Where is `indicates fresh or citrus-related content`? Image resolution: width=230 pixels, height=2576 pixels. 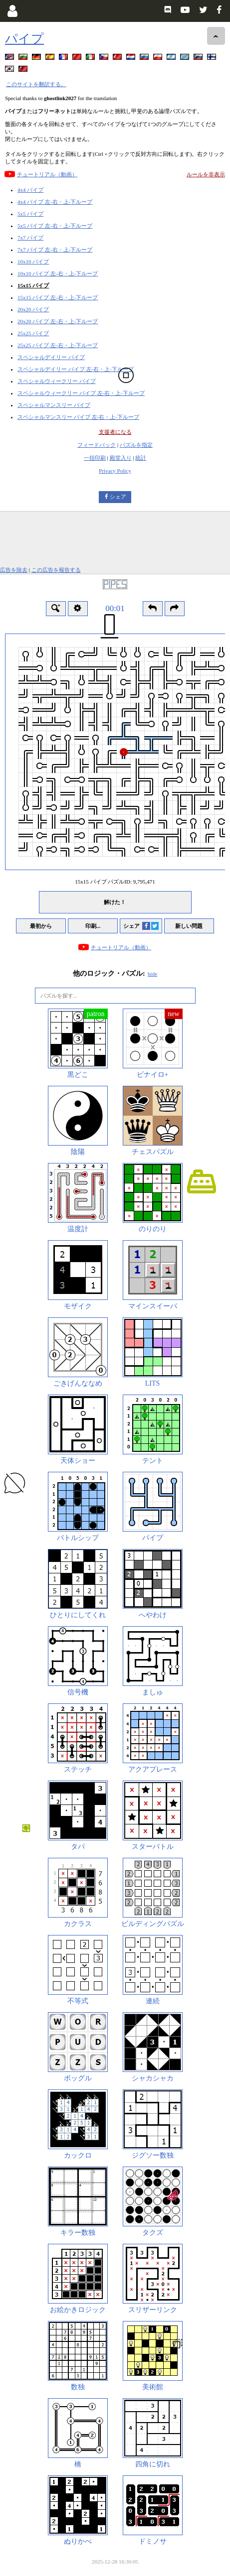 indicates fresh or citrus-related content is located at coordinates (173, 2195).